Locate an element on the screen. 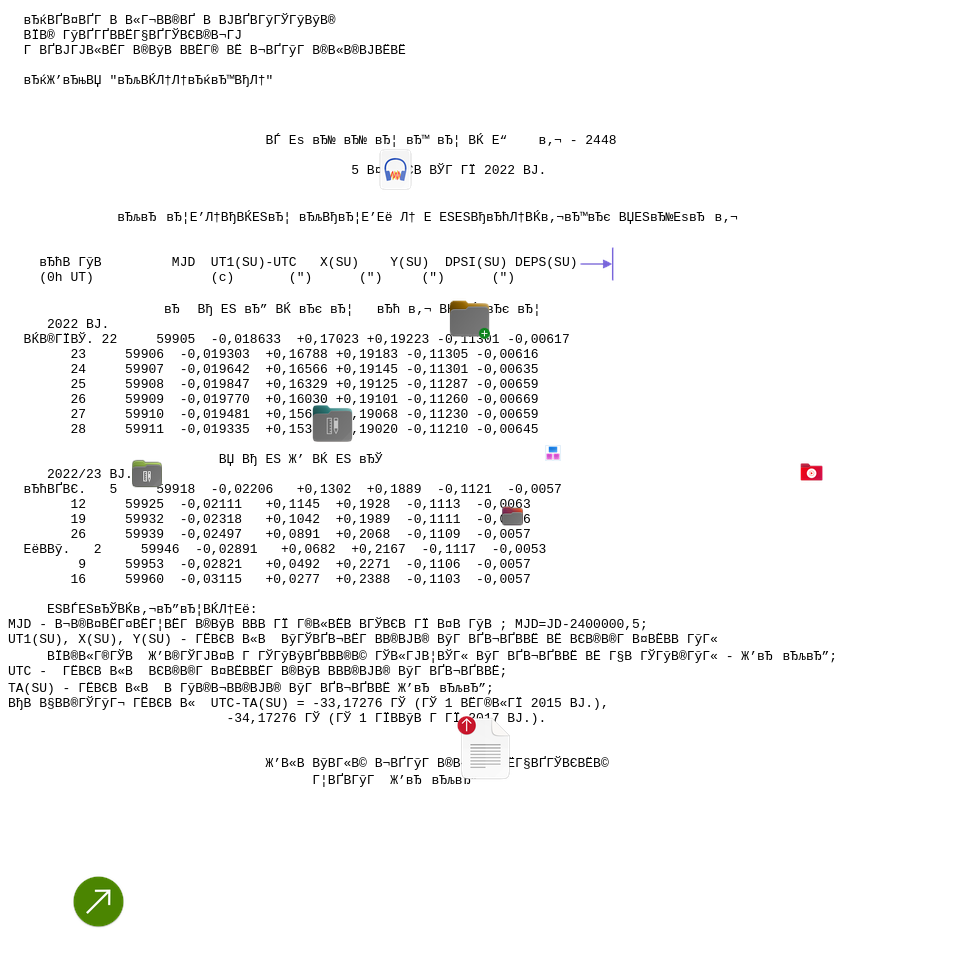 Image resolution: width=975 pixels, height=980 pixels. open templates folder is located at coordinates (147, 473).